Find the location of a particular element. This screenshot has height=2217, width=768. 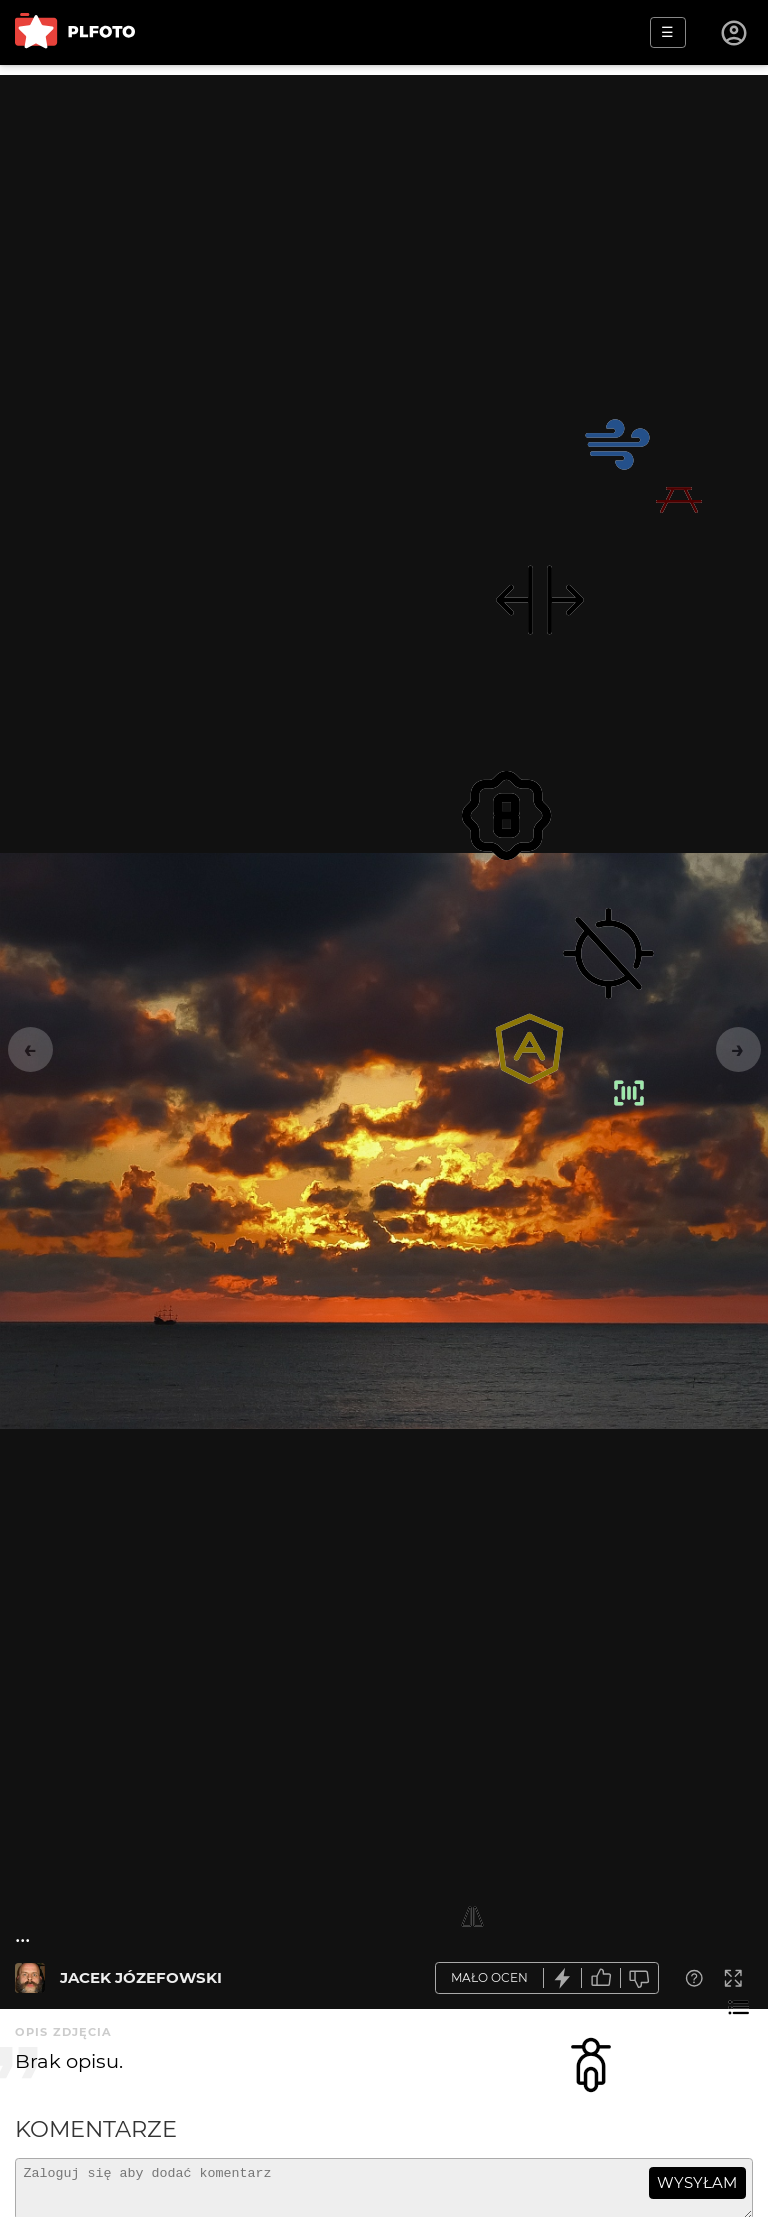

split view horizontally is located at coordinates (540, 600).